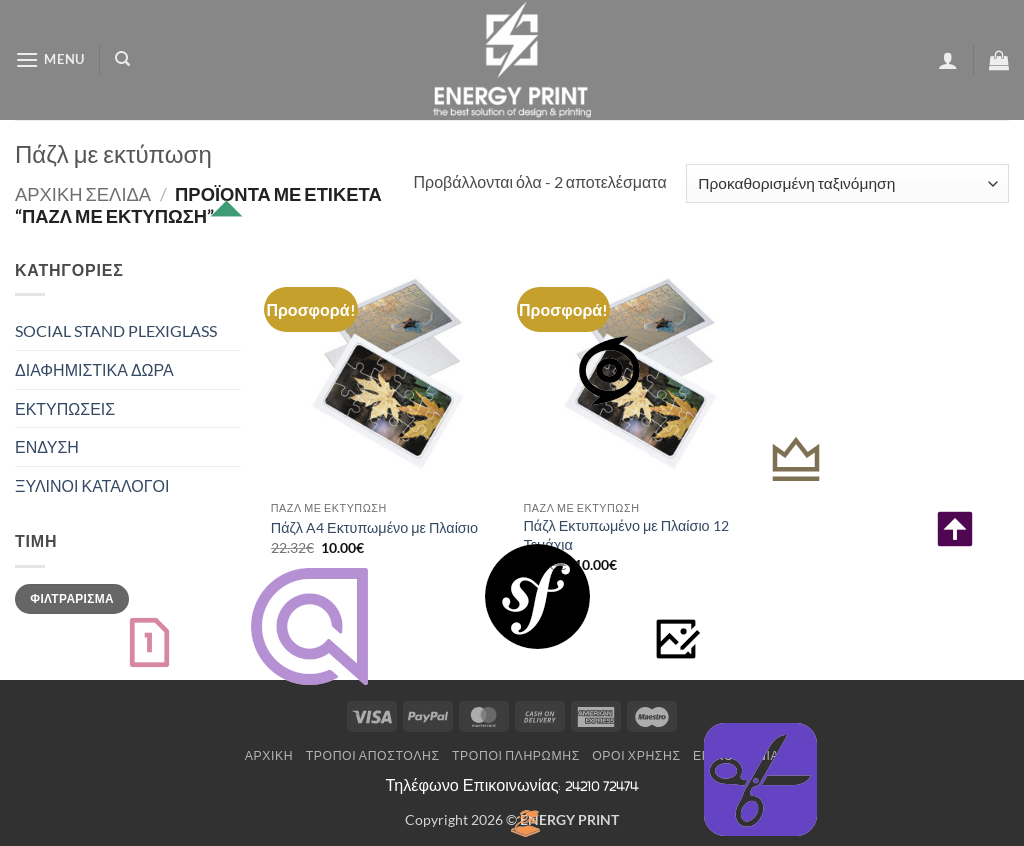 The height and width of the screenshot is (846, 1024). I want to click on upload a file or document, so click(955, 529).